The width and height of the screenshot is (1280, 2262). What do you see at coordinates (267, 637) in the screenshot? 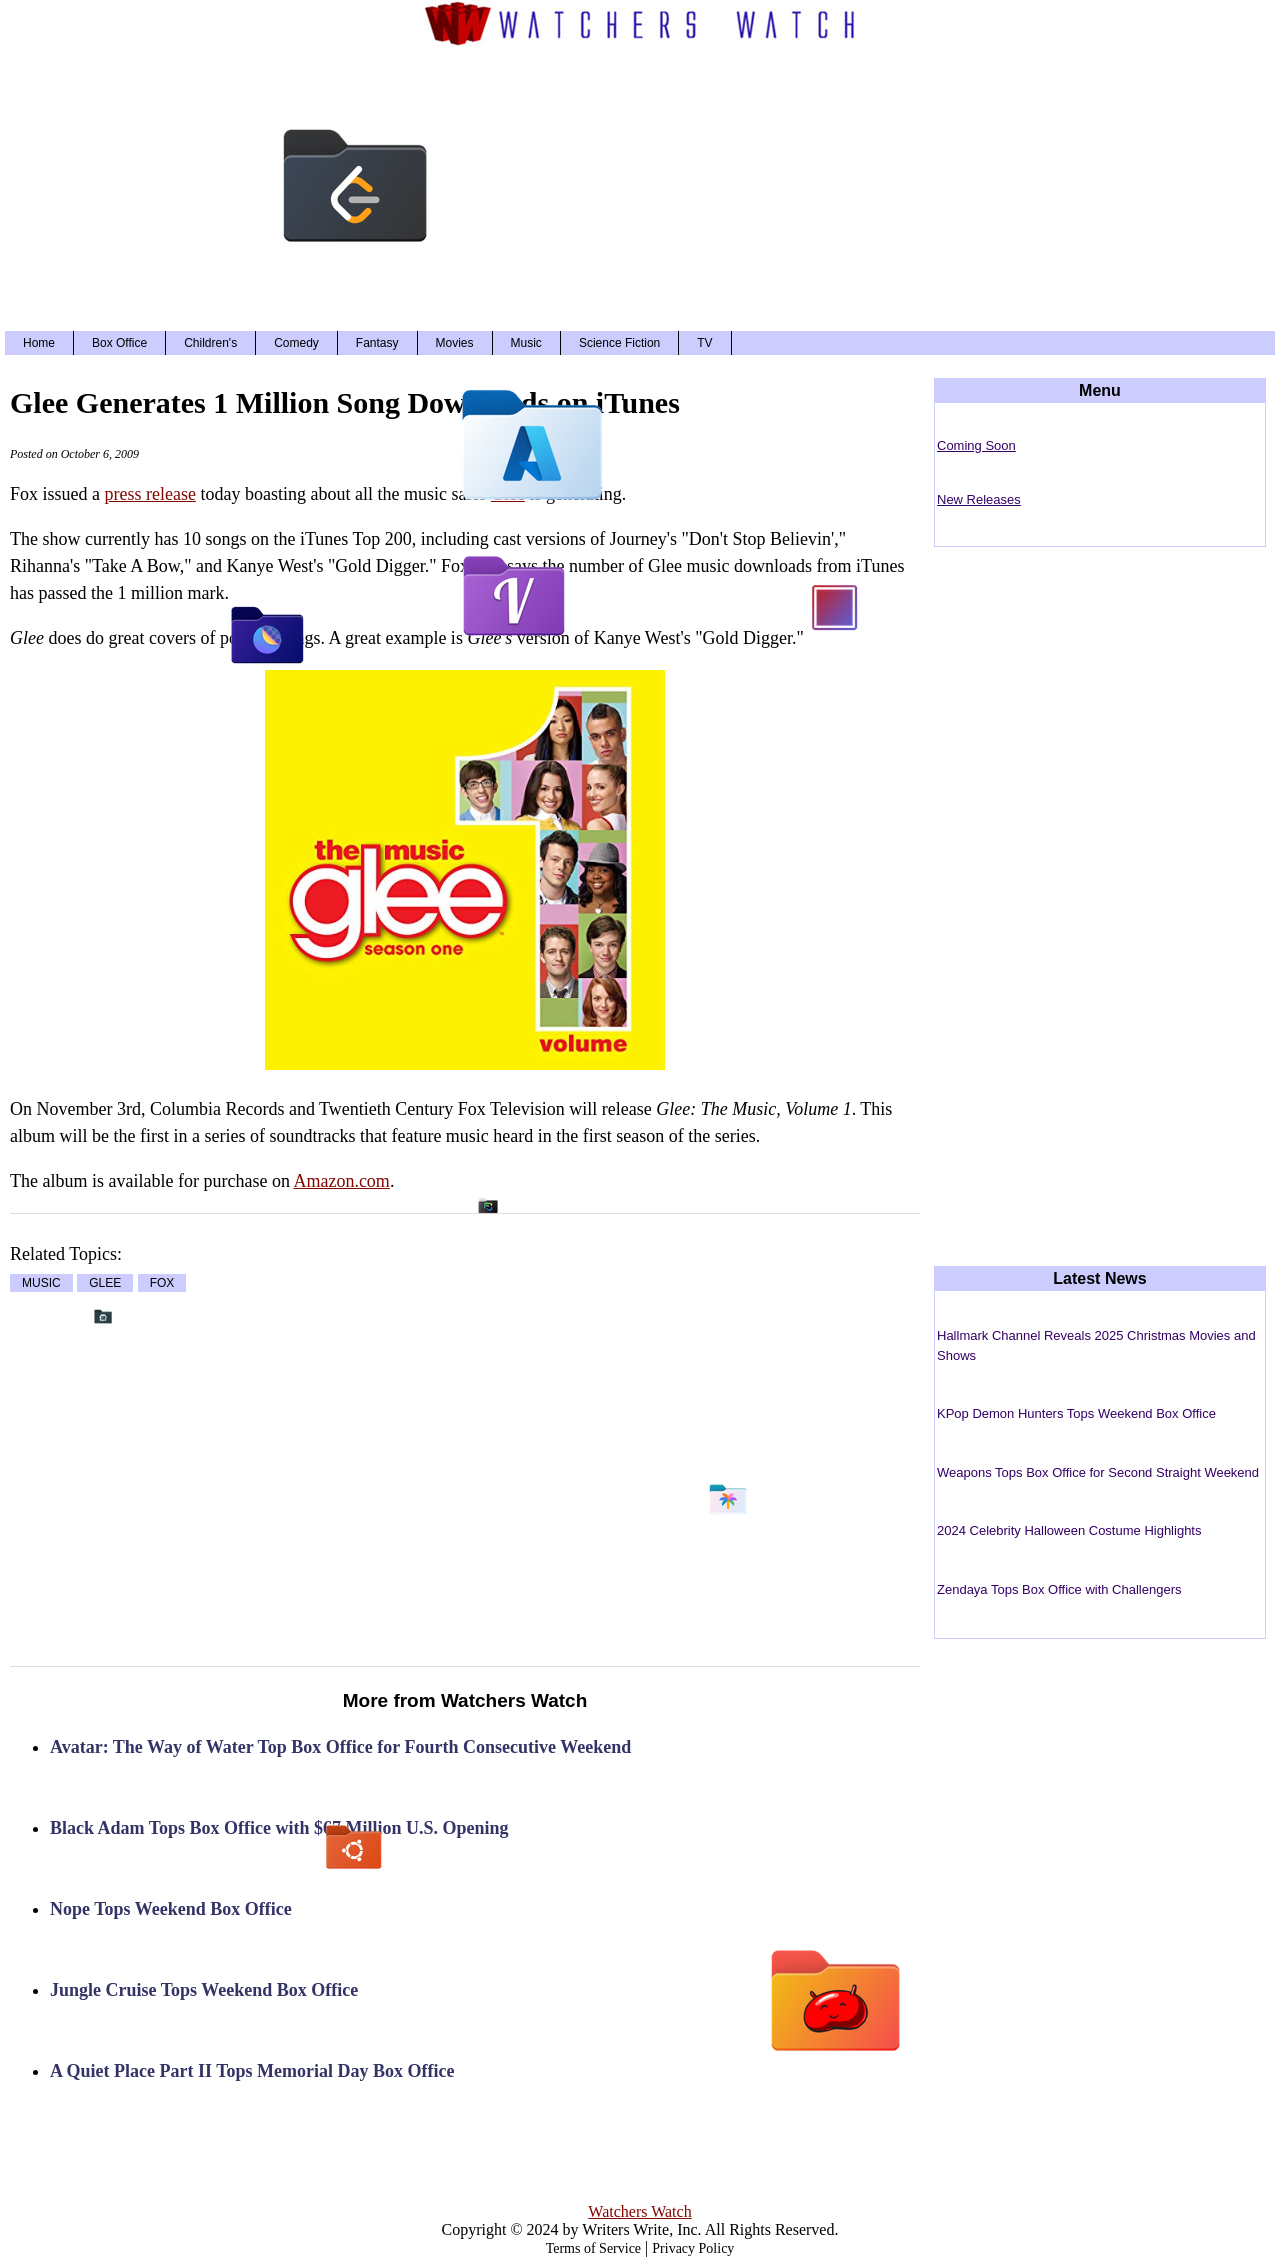
I see `open wondershare pixcut project folder` at bounding box center [267, 637].